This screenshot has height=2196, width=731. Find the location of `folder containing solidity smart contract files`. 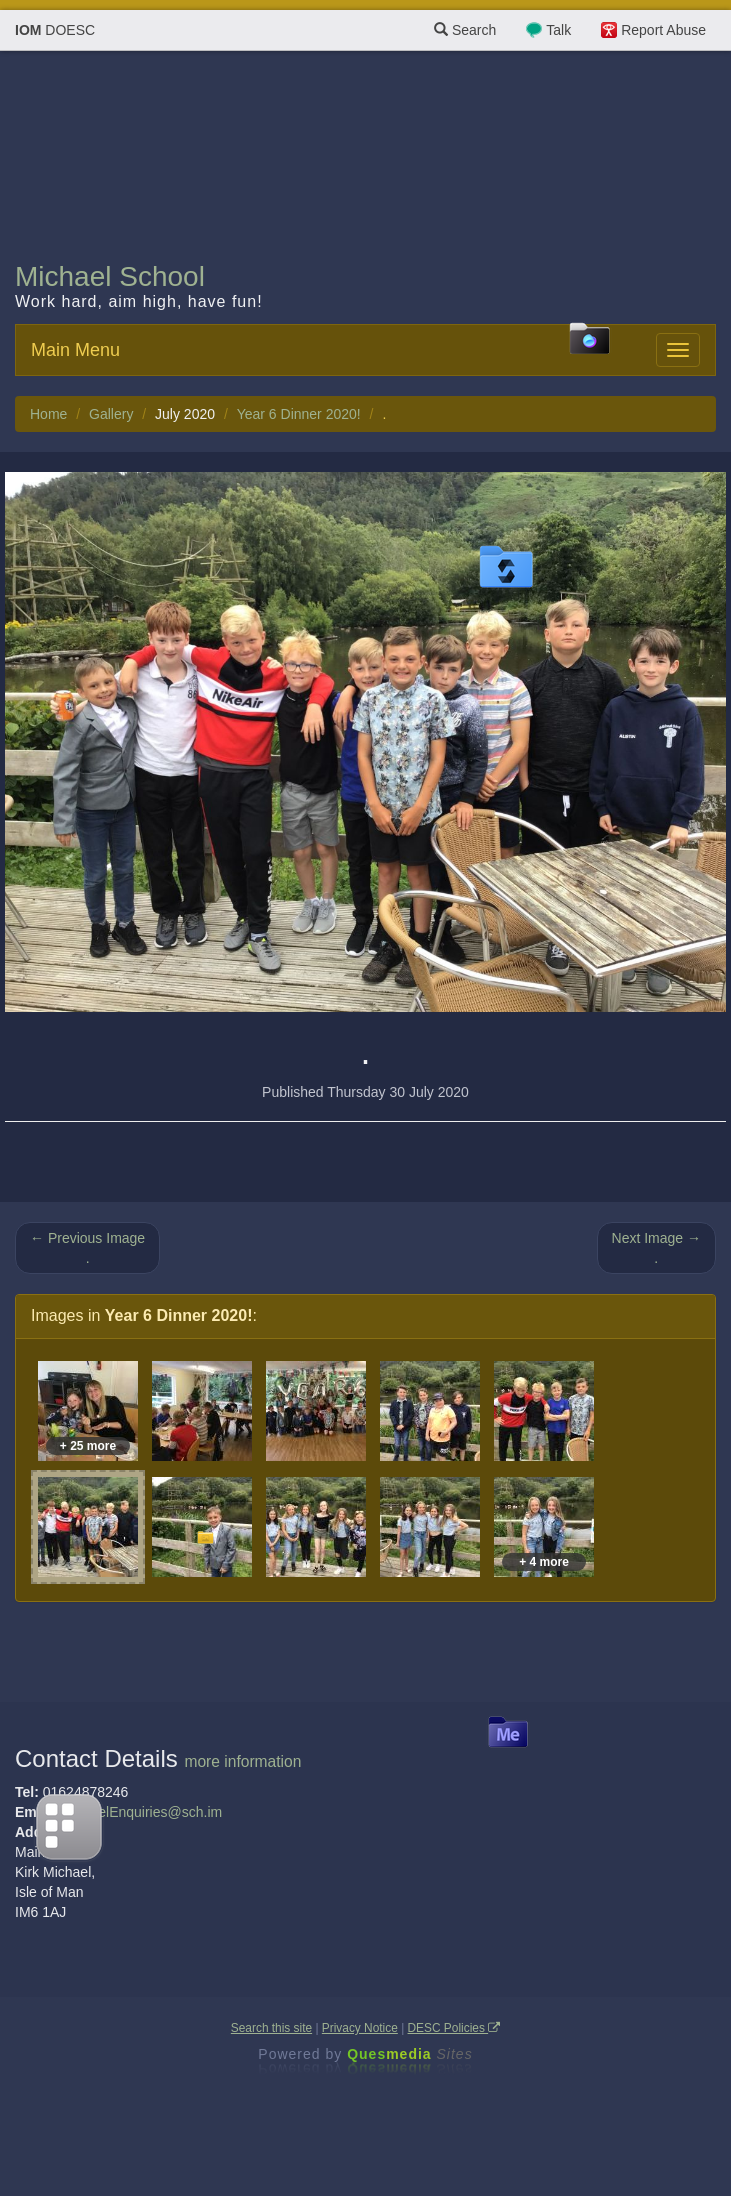

folder containing solidity smart contract files is located at coordinates (506, 568).